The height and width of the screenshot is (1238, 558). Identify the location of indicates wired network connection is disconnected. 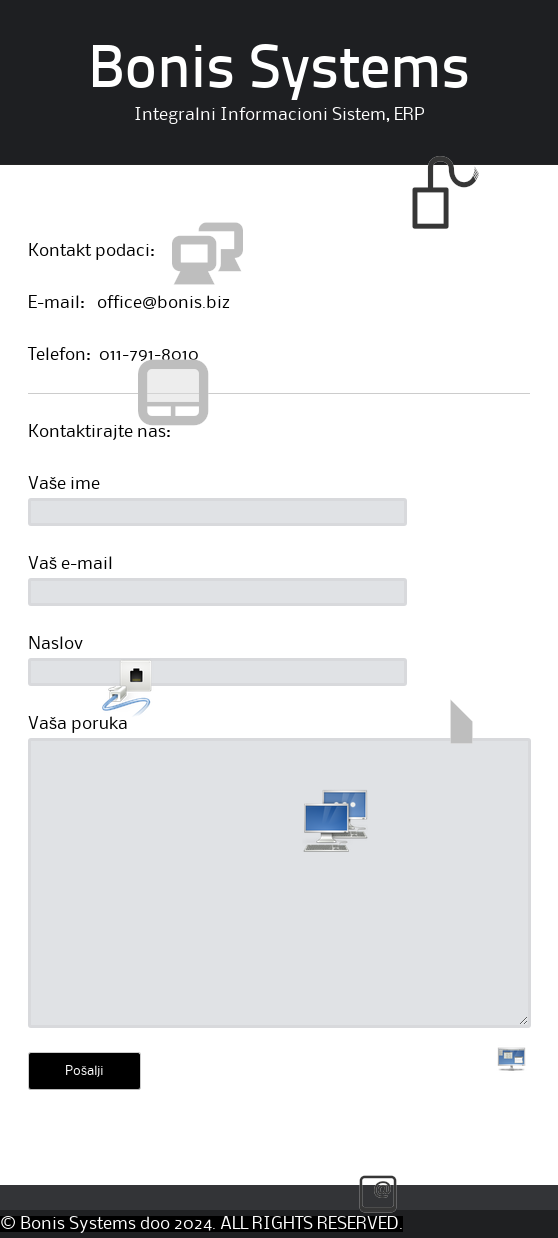
(128, 688).